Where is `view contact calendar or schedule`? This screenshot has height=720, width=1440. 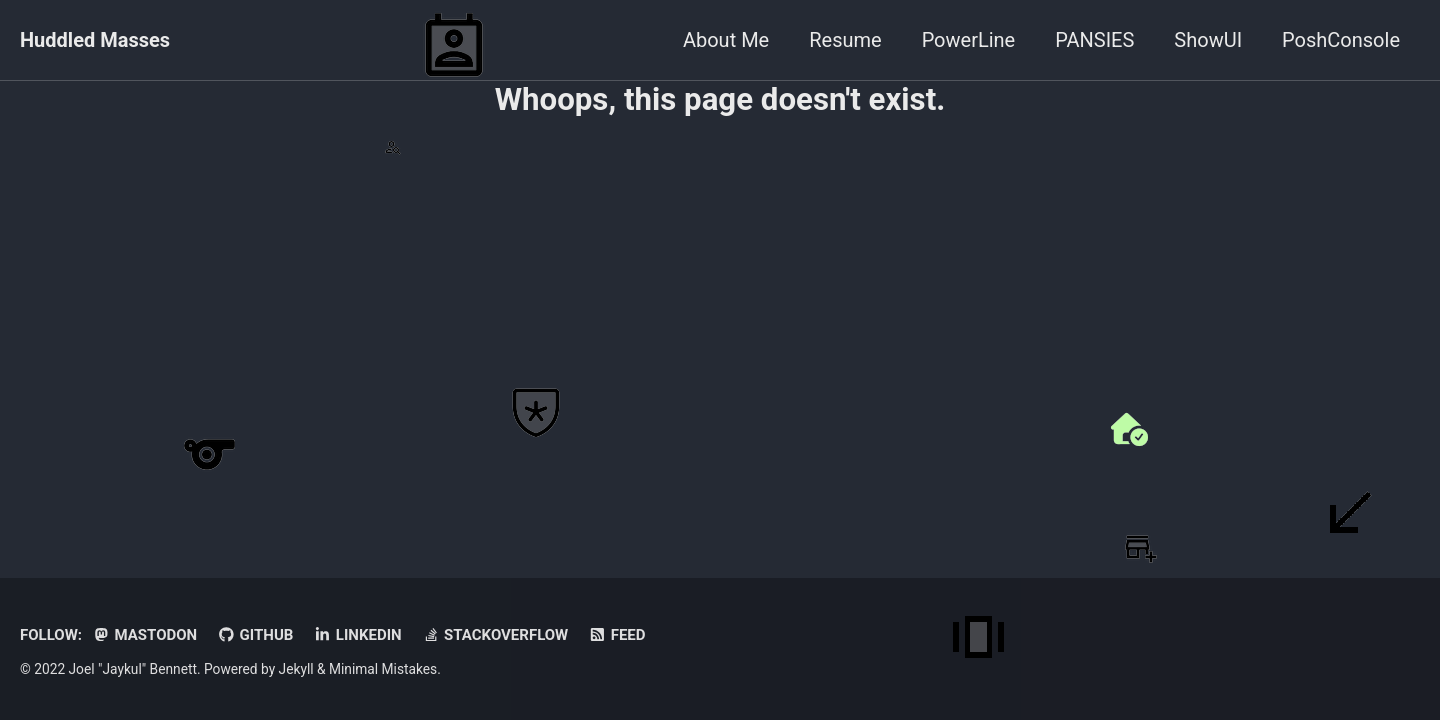
view contact calendar or schedule is located at coordinates (454, 48).